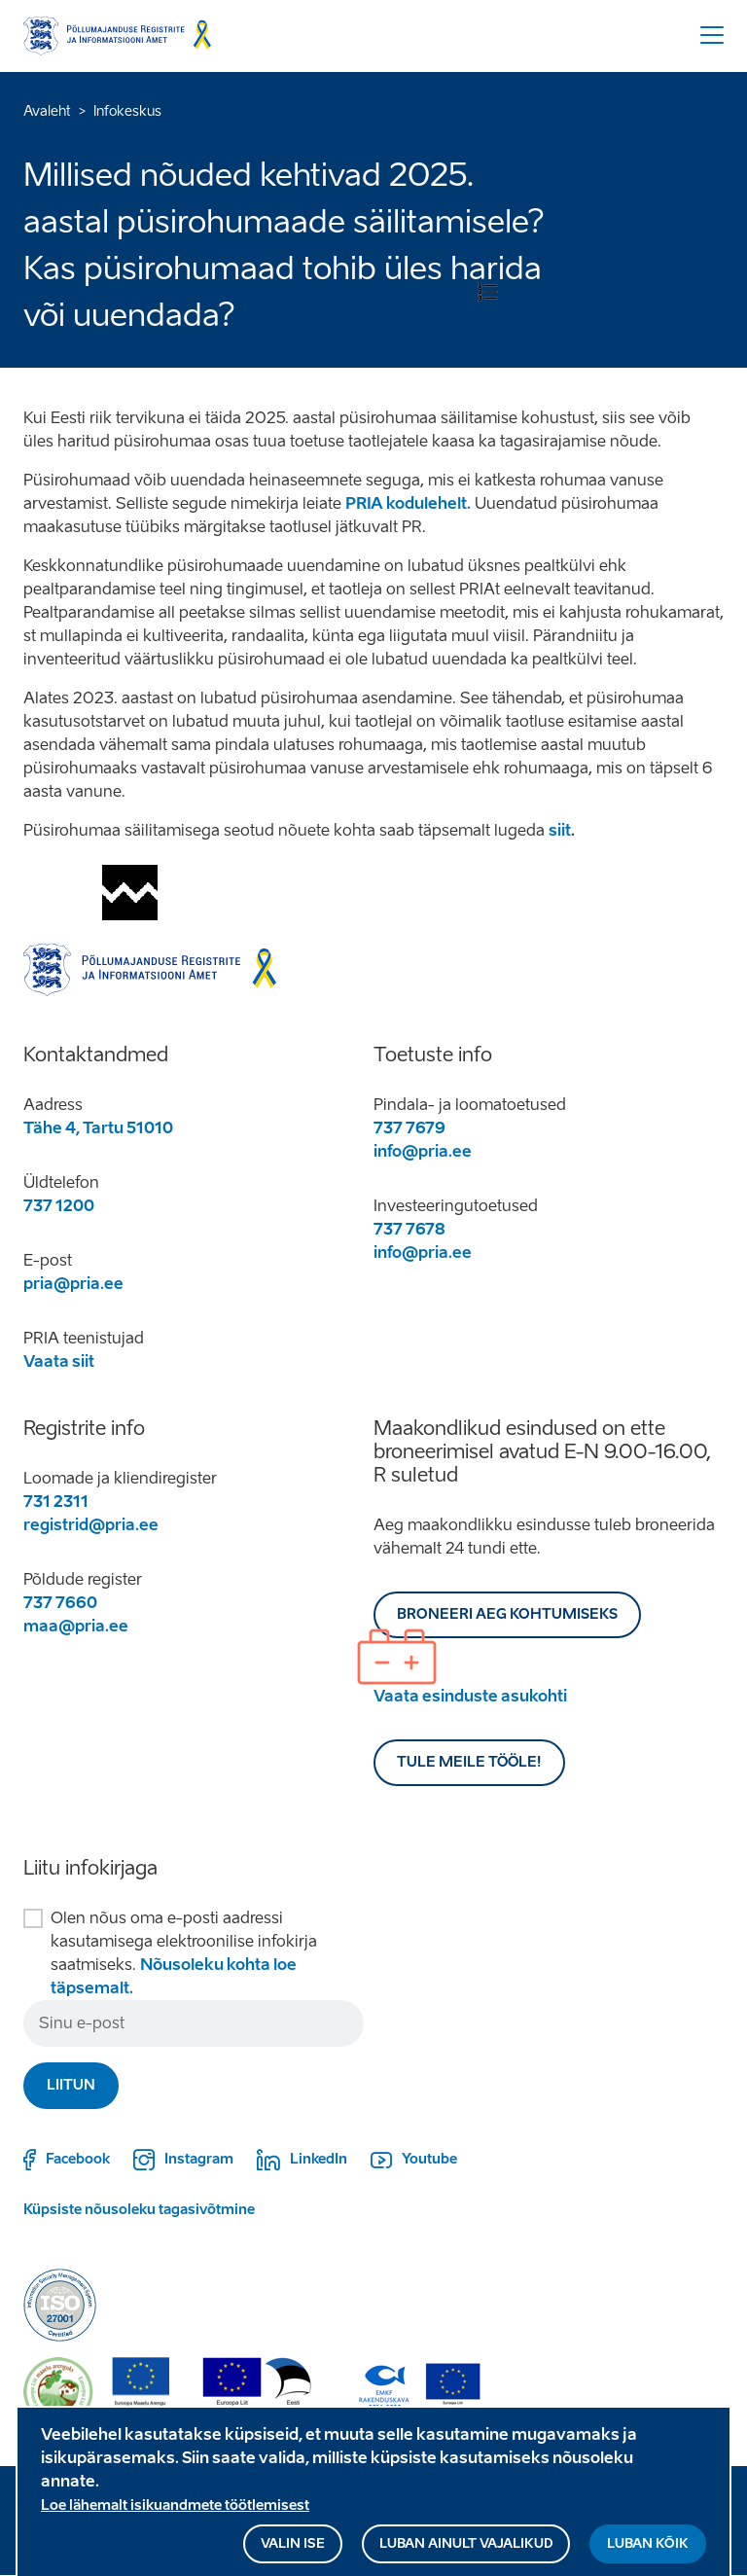 Image resolution: width=747 pixels, height=2576 pixels. What do you see at coordinates (129, 892) in the screenshot?
I see `indicates image failed to load` at bounding box center [129, 892].